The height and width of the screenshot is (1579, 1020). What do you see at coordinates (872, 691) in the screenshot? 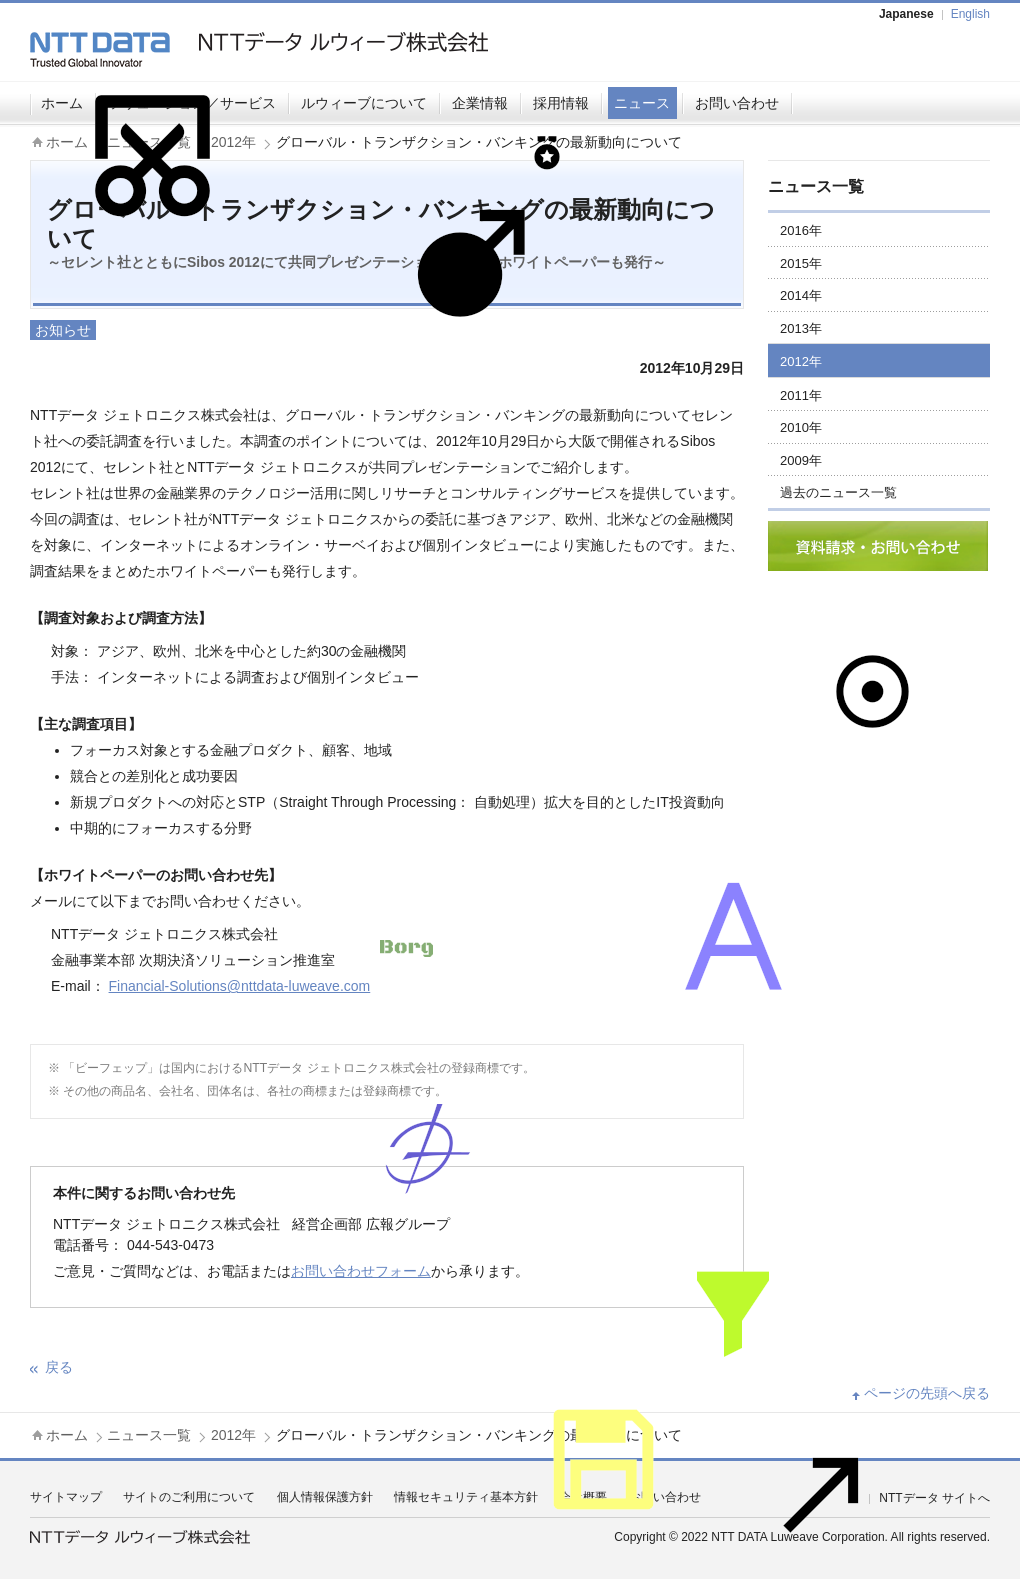
I see `start recording audio or video` at bounding box center [872, 691].